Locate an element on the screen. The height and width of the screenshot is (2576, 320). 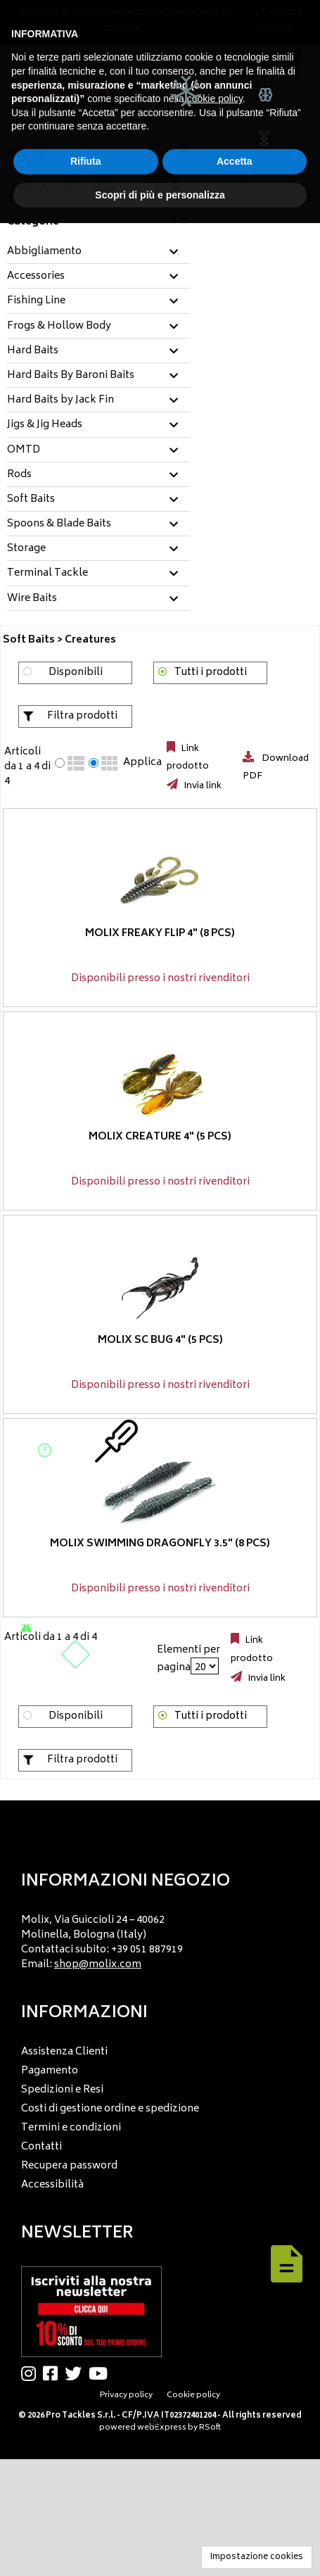
text input field is active is located at coordinates (264, 138).